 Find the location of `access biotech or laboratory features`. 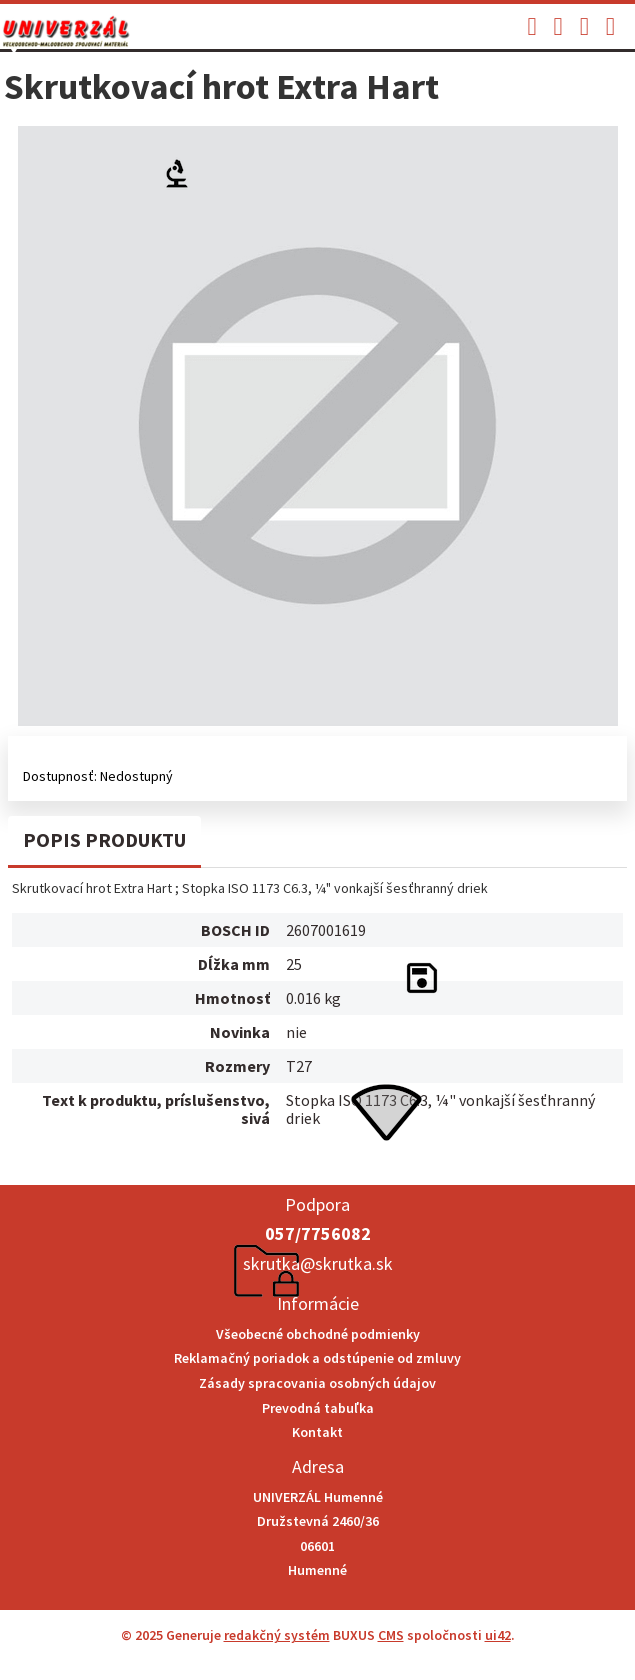

access biotech or laboratory features is located at coordinates (177, 174).